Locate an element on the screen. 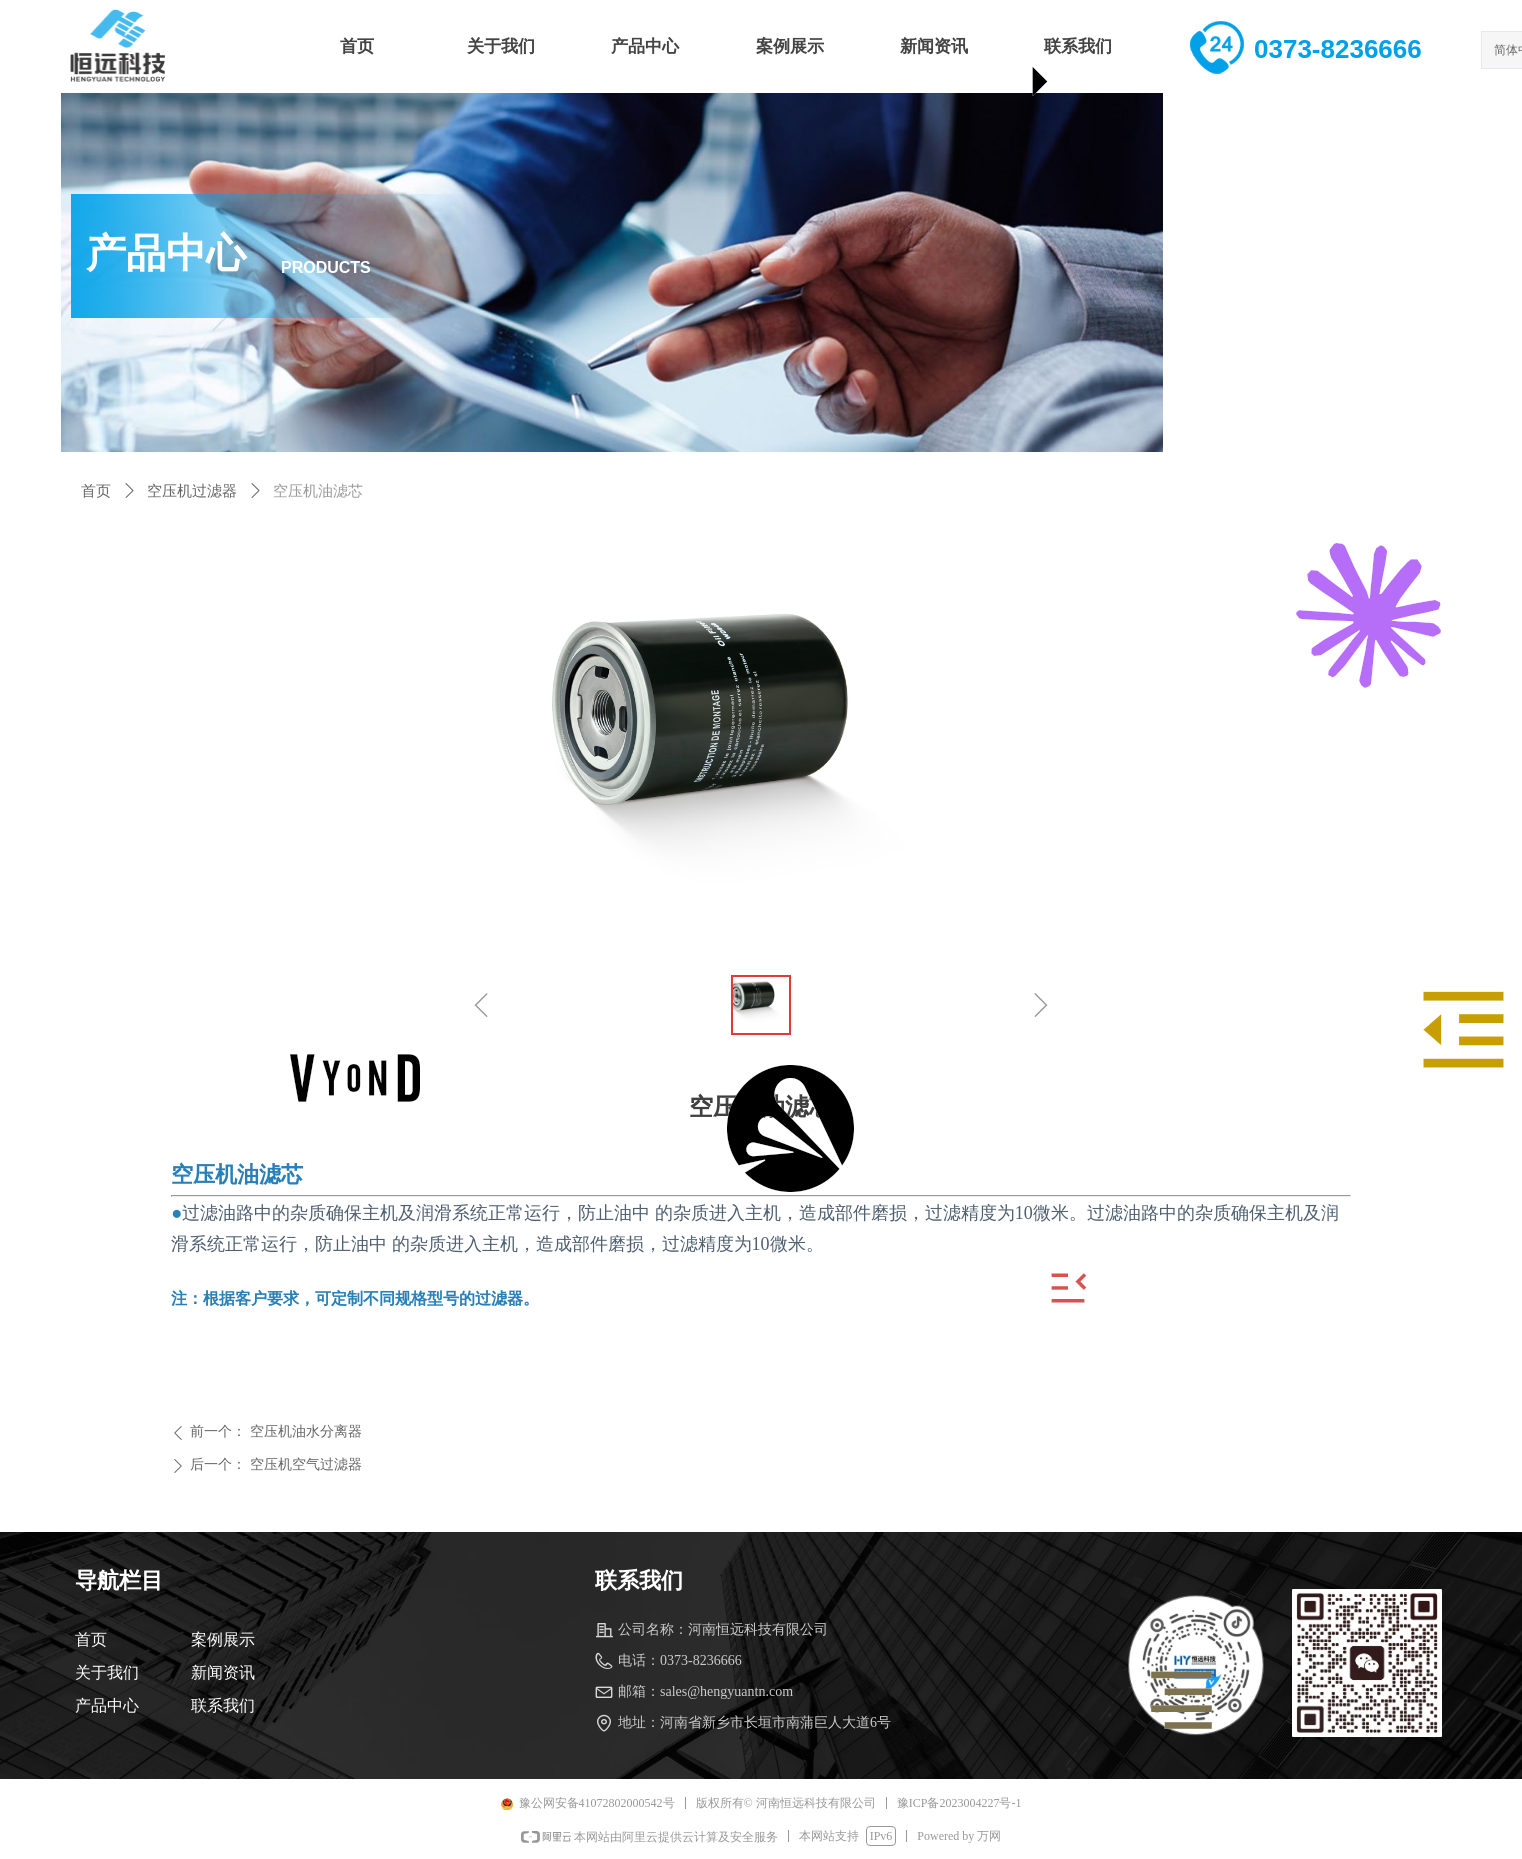  collapse the sidebar menu is located at coordinates (1068, 1288).